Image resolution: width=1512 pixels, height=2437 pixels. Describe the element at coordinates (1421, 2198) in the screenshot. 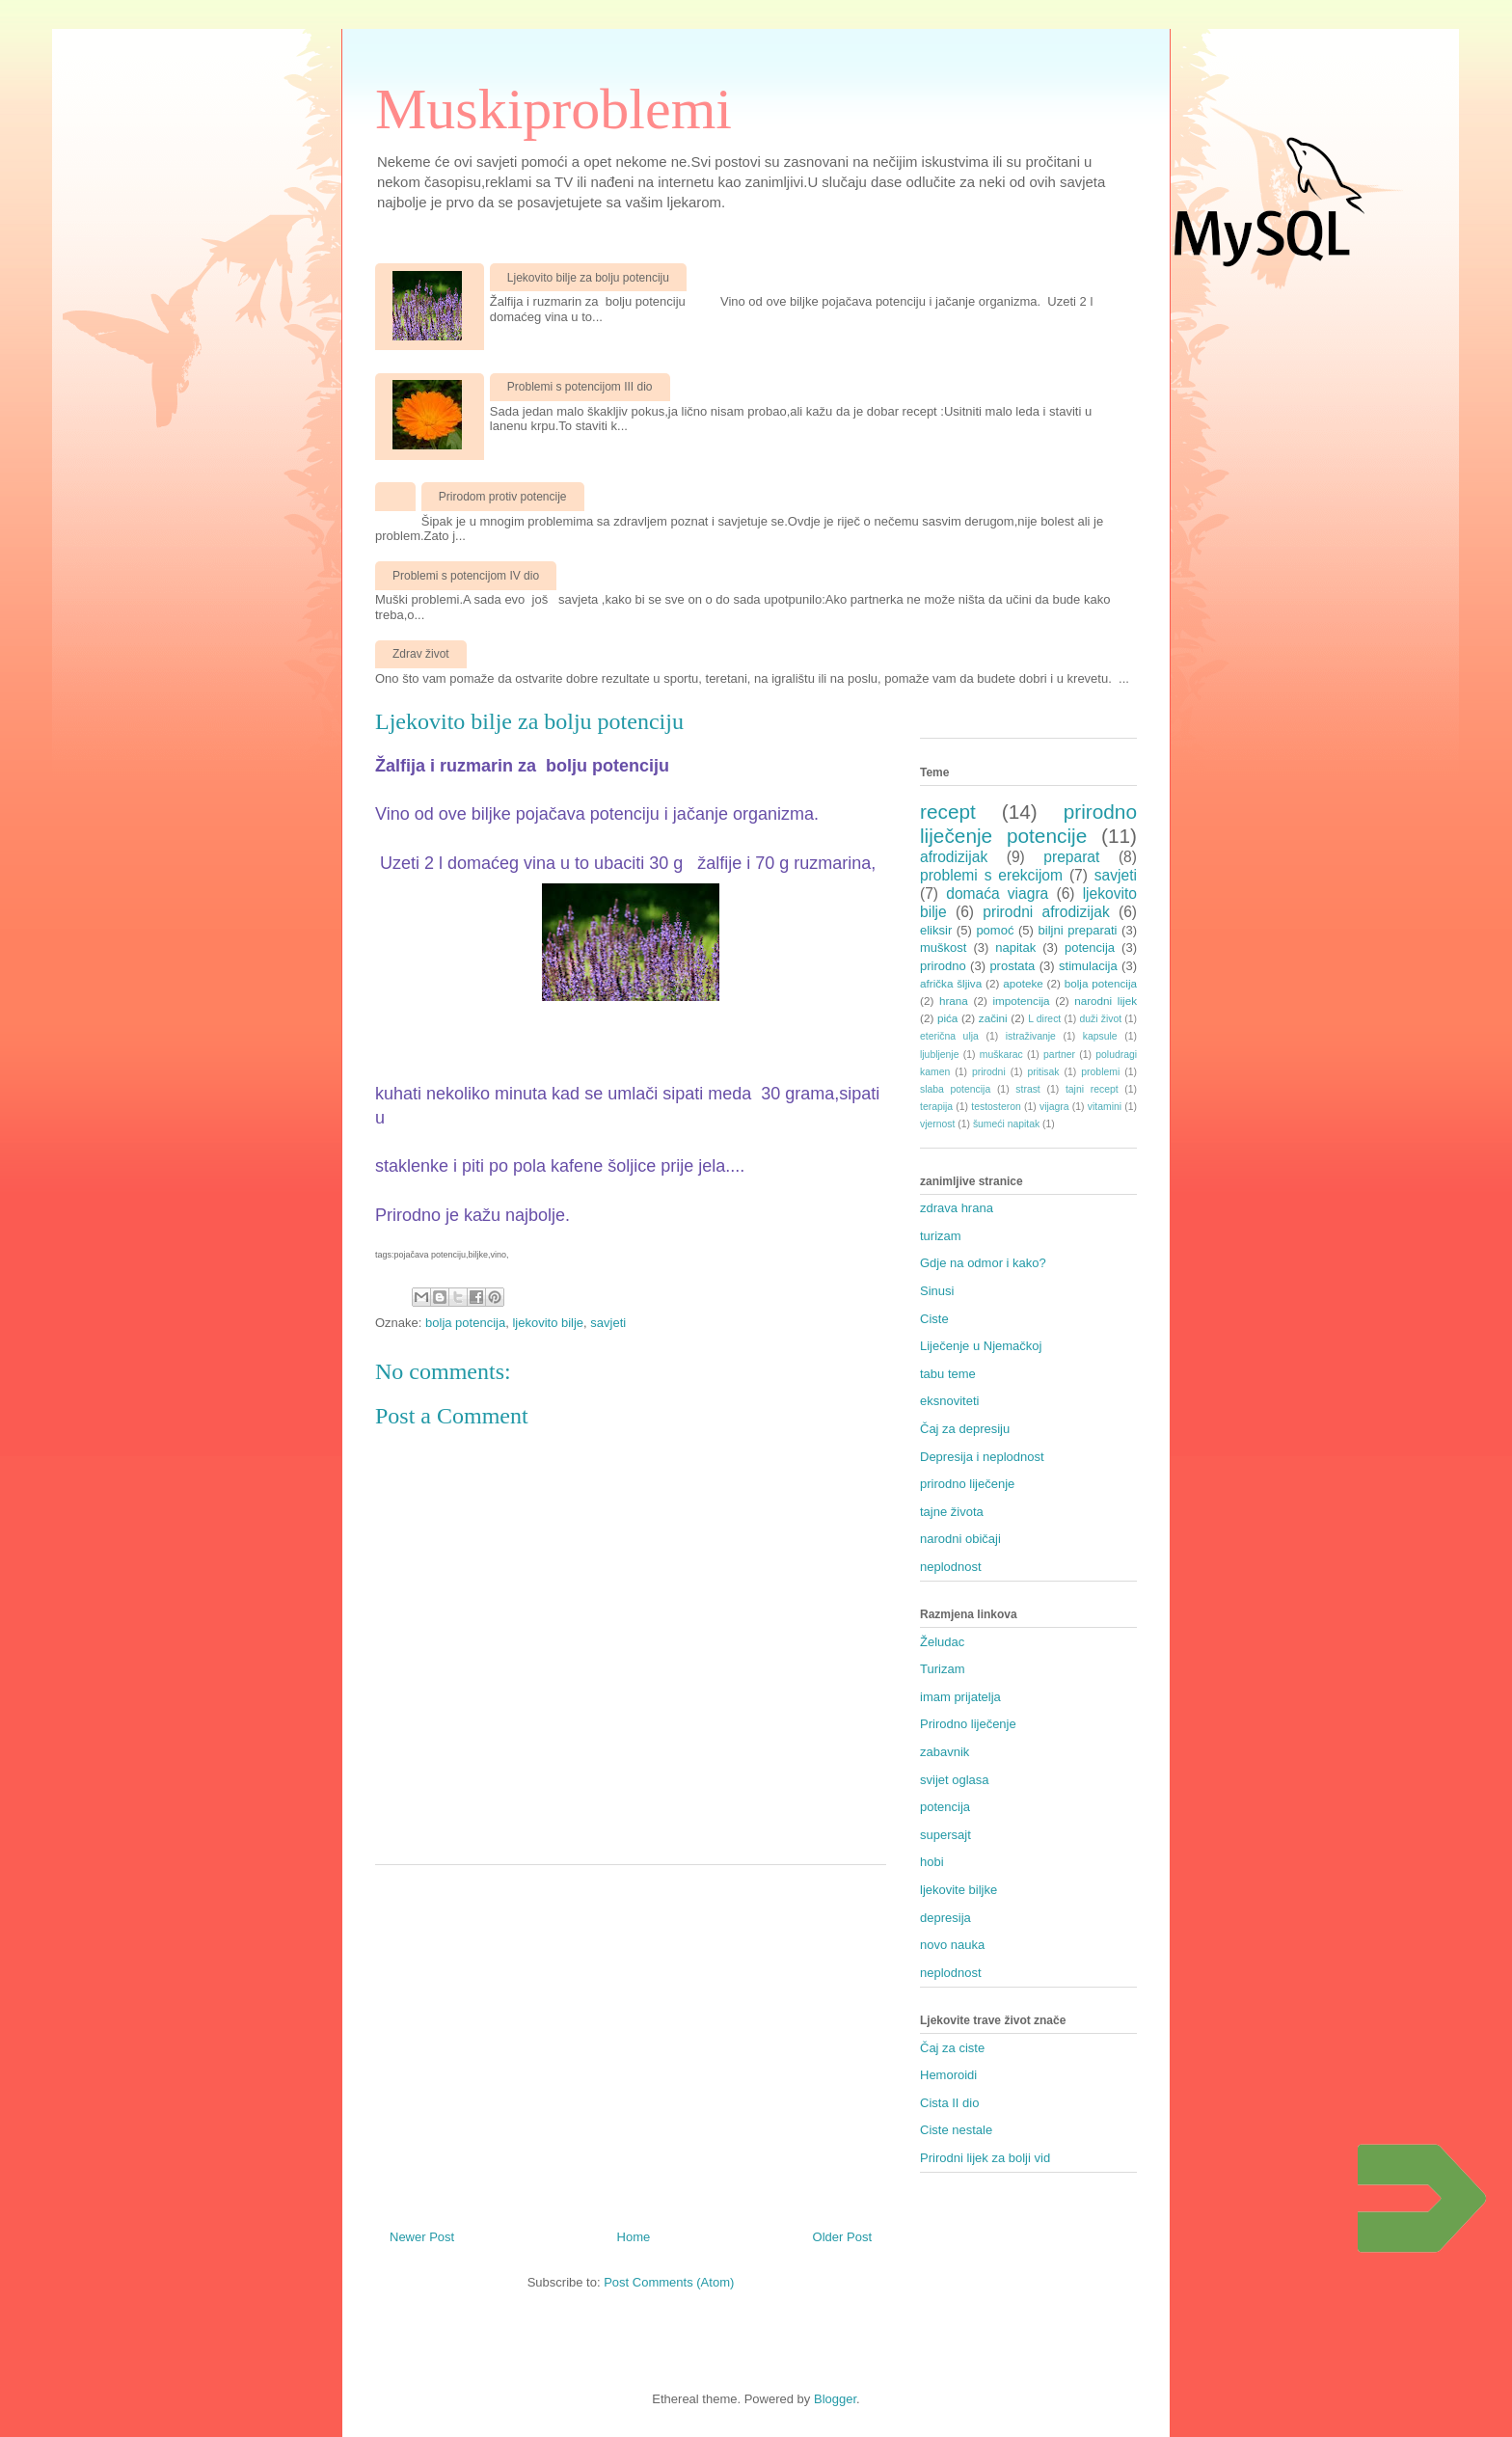

I see `open the V2EX community forum` at that location.